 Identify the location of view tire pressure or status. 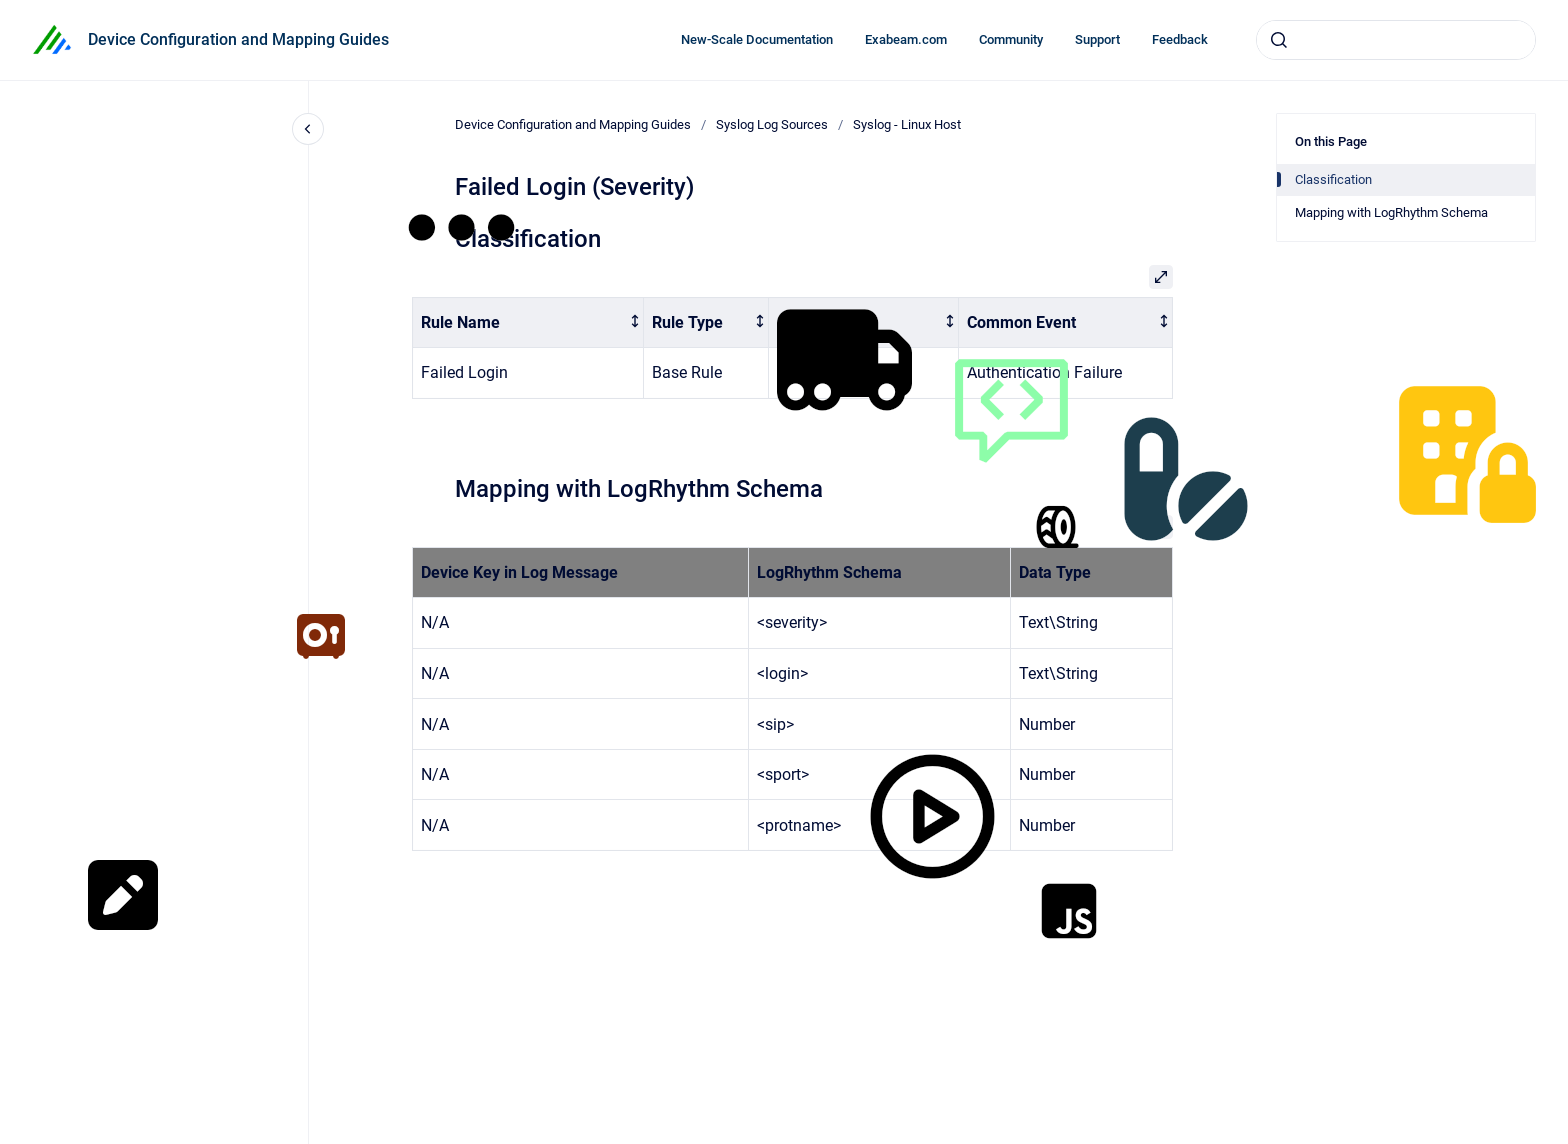
(1056, 527).